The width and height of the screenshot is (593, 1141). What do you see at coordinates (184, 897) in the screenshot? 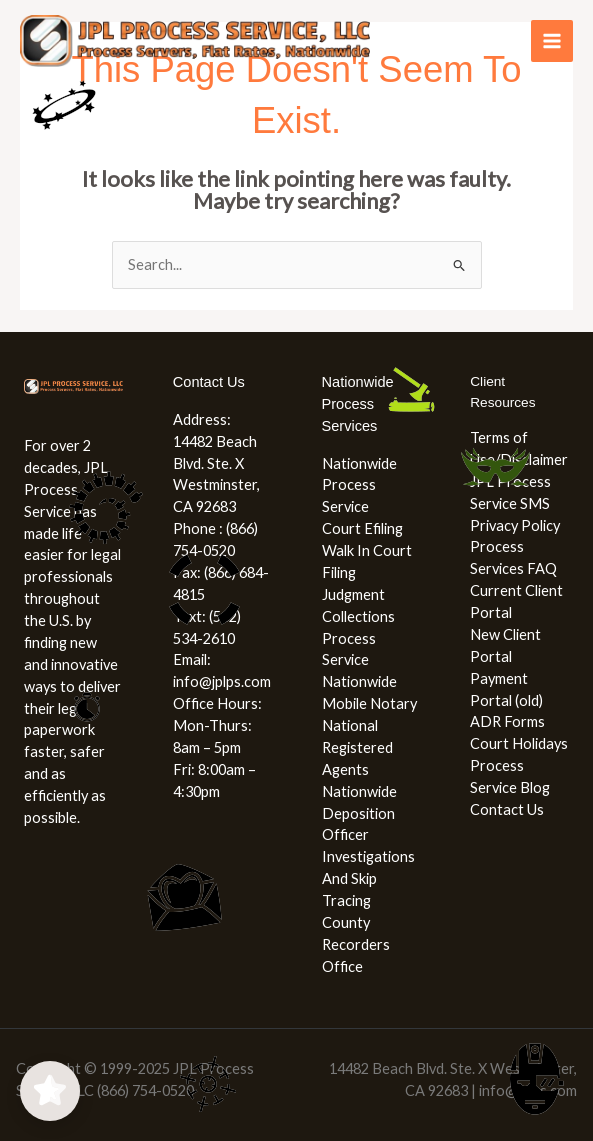
I see `compose or send a love letter` at bounding box center [184, 897].